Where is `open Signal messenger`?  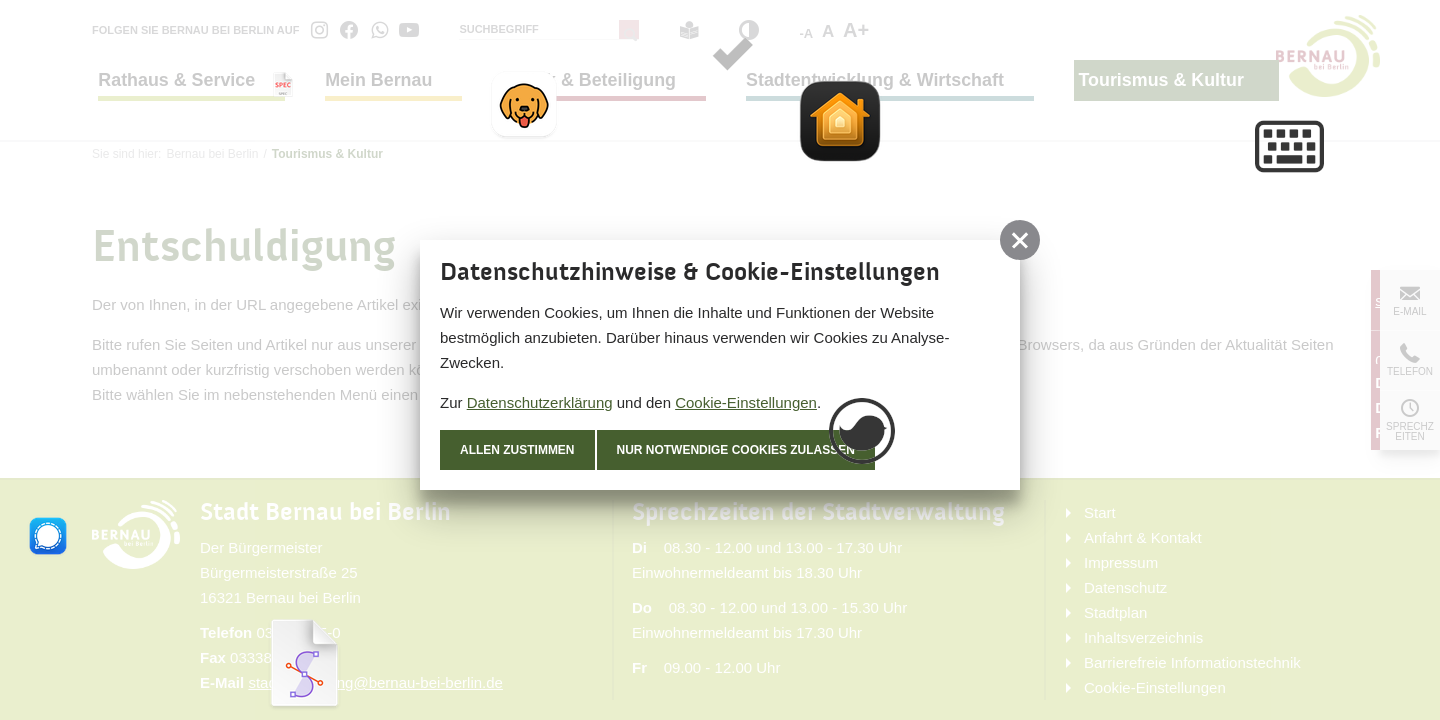
open Signal messenger is located at coordinates (48, 536).